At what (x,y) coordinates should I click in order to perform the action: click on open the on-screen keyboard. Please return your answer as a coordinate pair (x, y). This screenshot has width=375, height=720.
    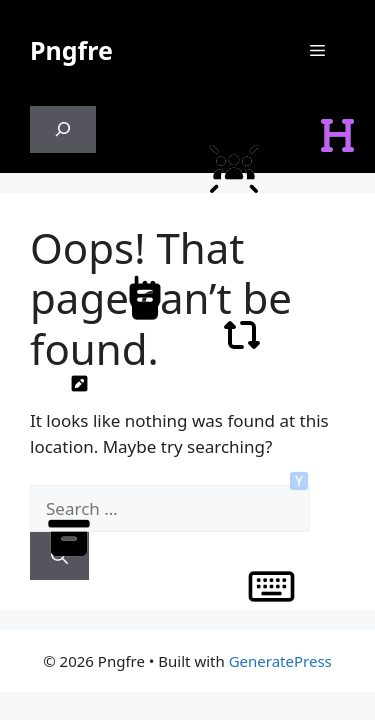
    Looking at the image, I should click on (271, 586).